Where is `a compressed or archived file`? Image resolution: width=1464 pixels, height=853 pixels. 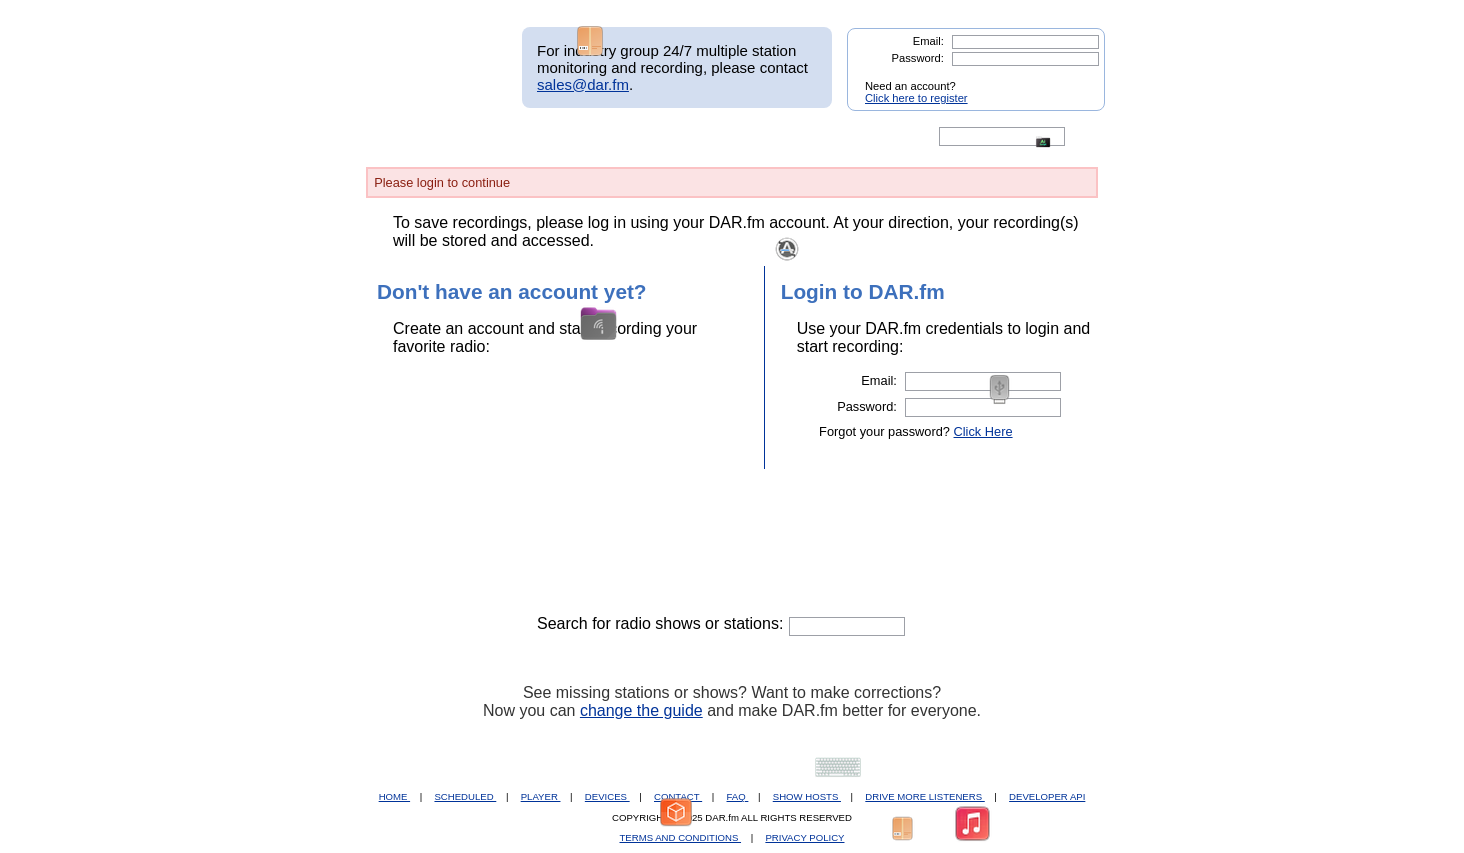
a compressed or archived file is located at coordinates (590, 41).